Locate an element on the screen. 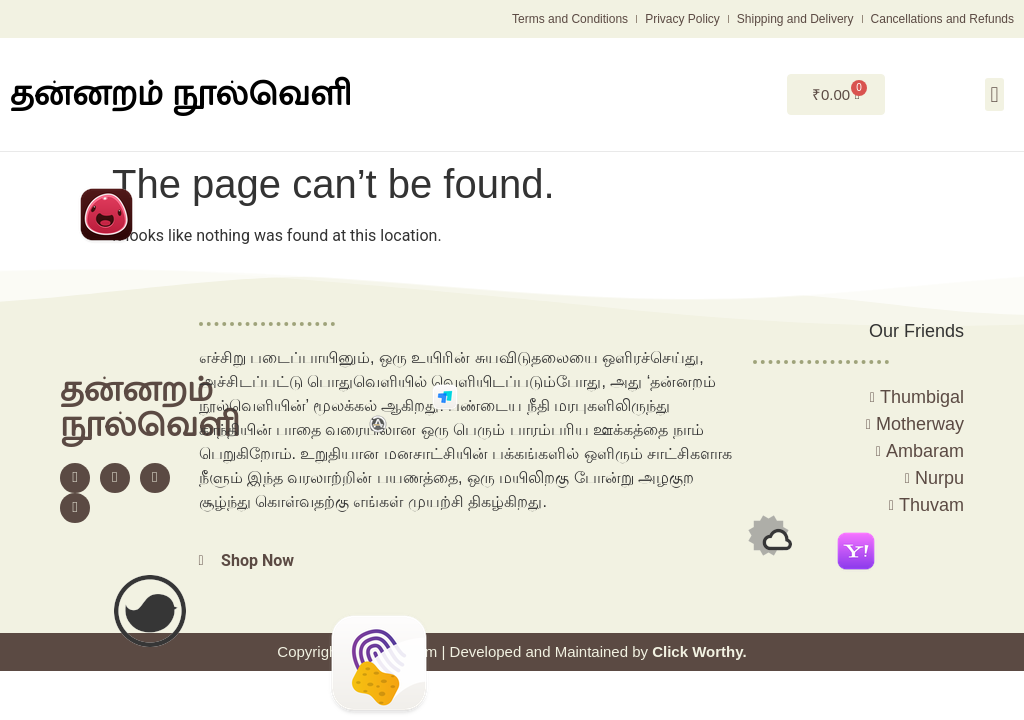 Image resolution: width=1024 pixels, height=720 pixels. open the software update manager is located at coordinates (378, 424).